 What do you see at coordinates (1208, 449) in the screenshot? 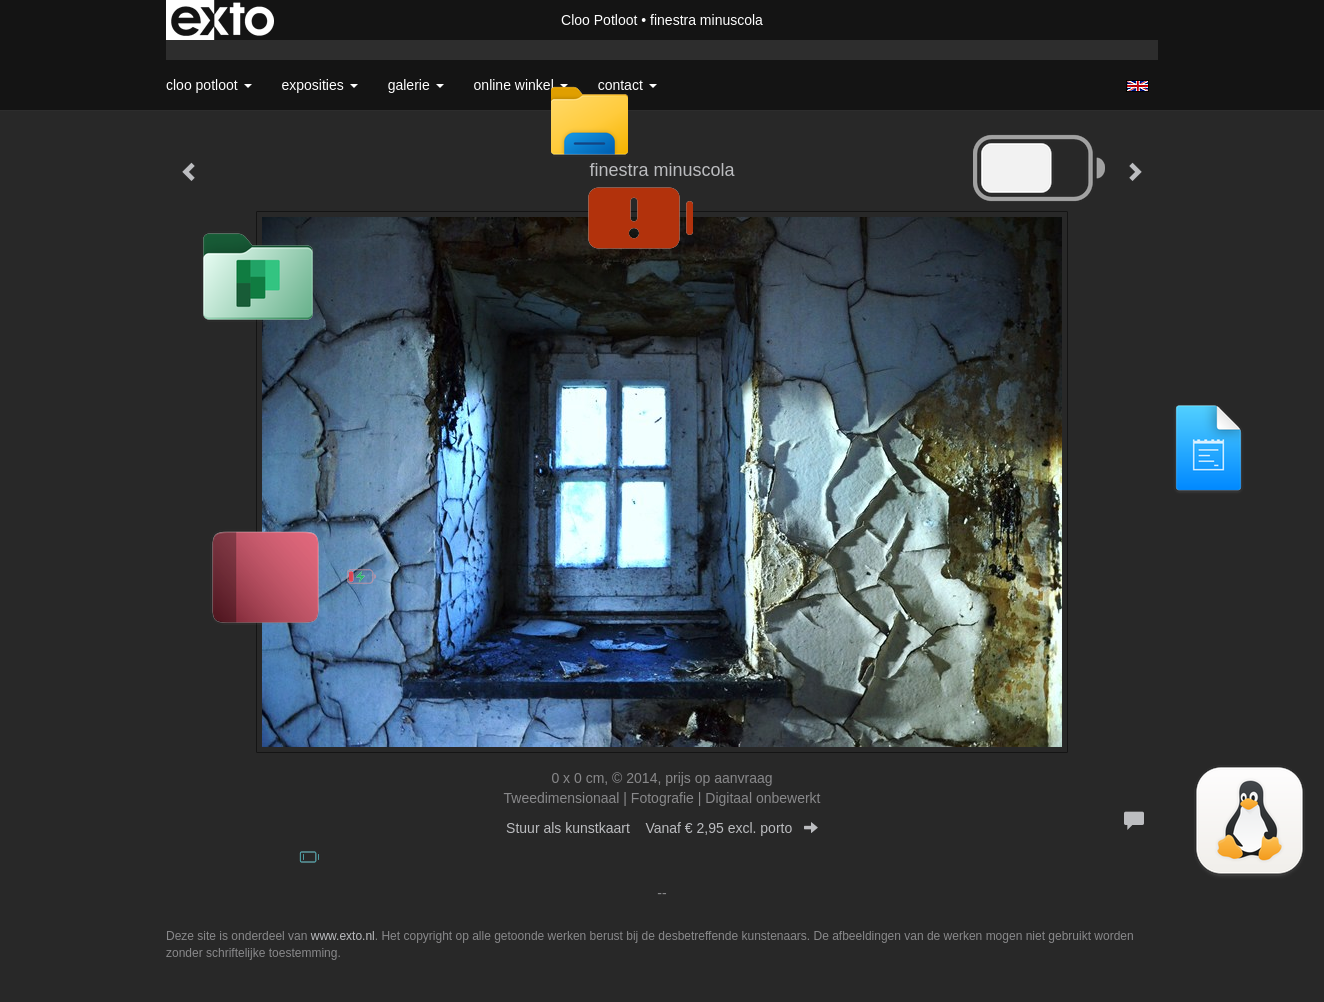
I see `open a DjVu format image file` at bounding box center [1208, 449].